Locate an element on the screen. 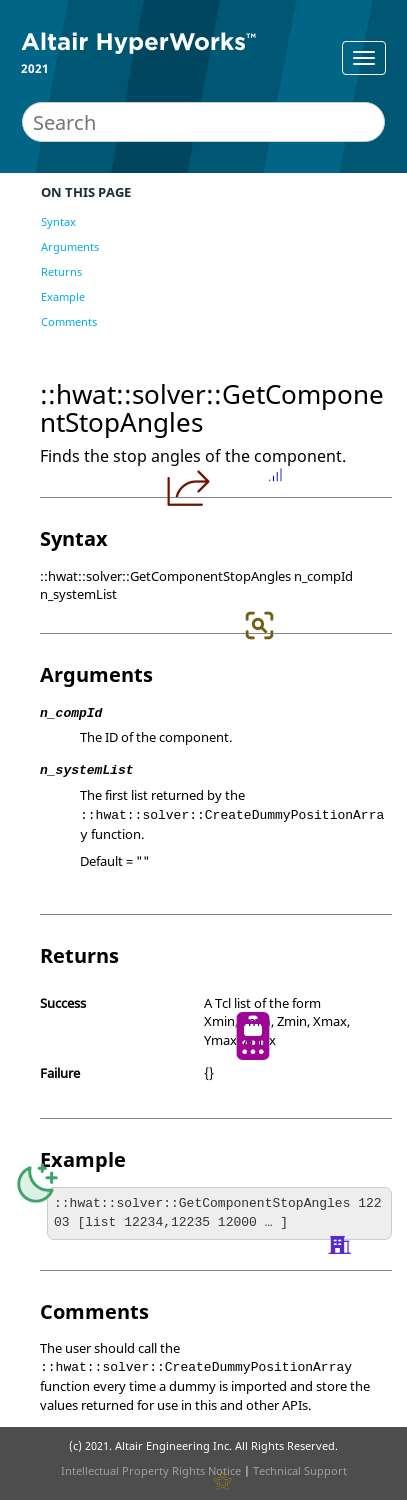 The height and width of the screenshot is (1500, 407). scan or search within a selected area is located at coordinates (259, 625).